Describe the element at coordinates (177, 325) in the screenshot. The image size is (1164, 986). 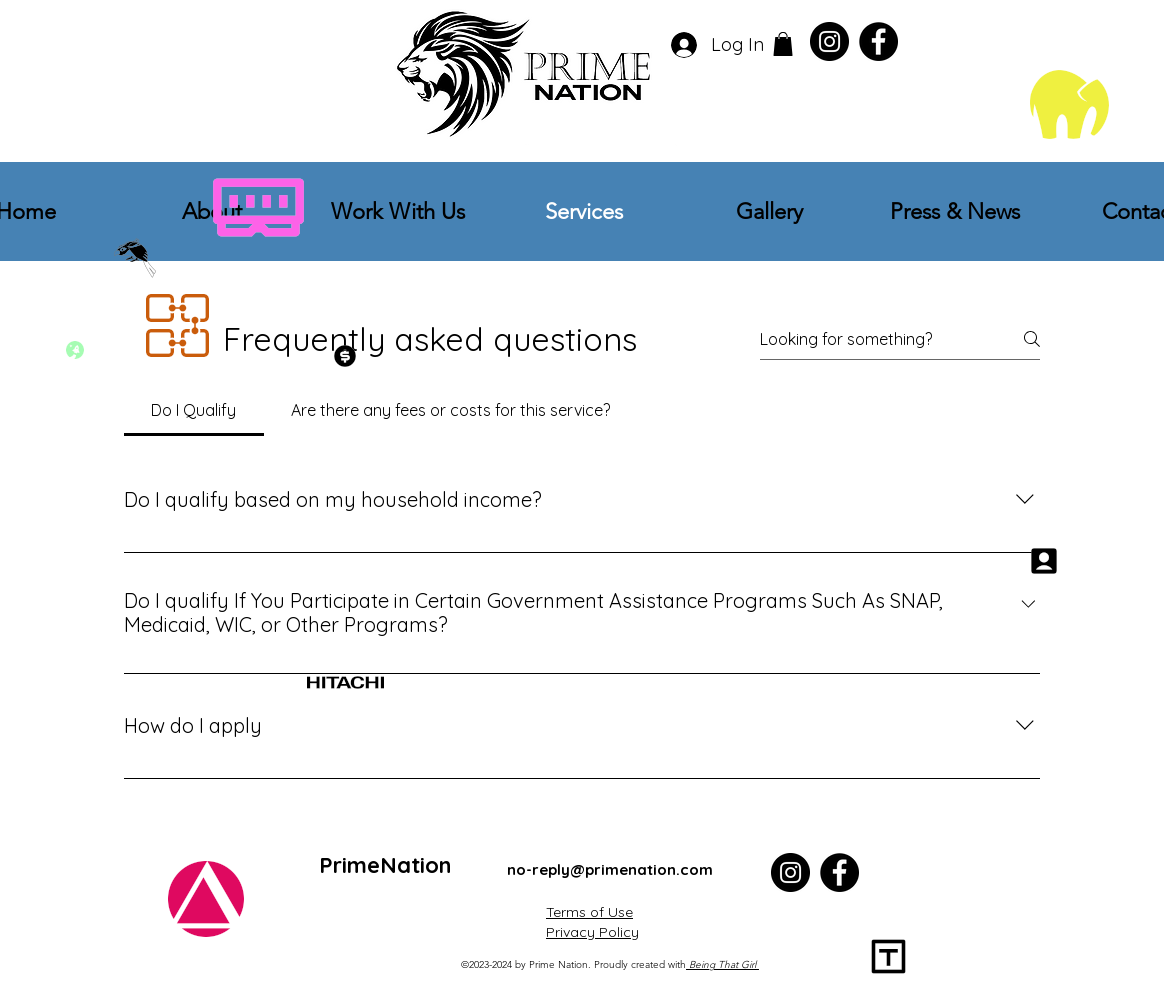
I see `xyflow brand logo` at that location.